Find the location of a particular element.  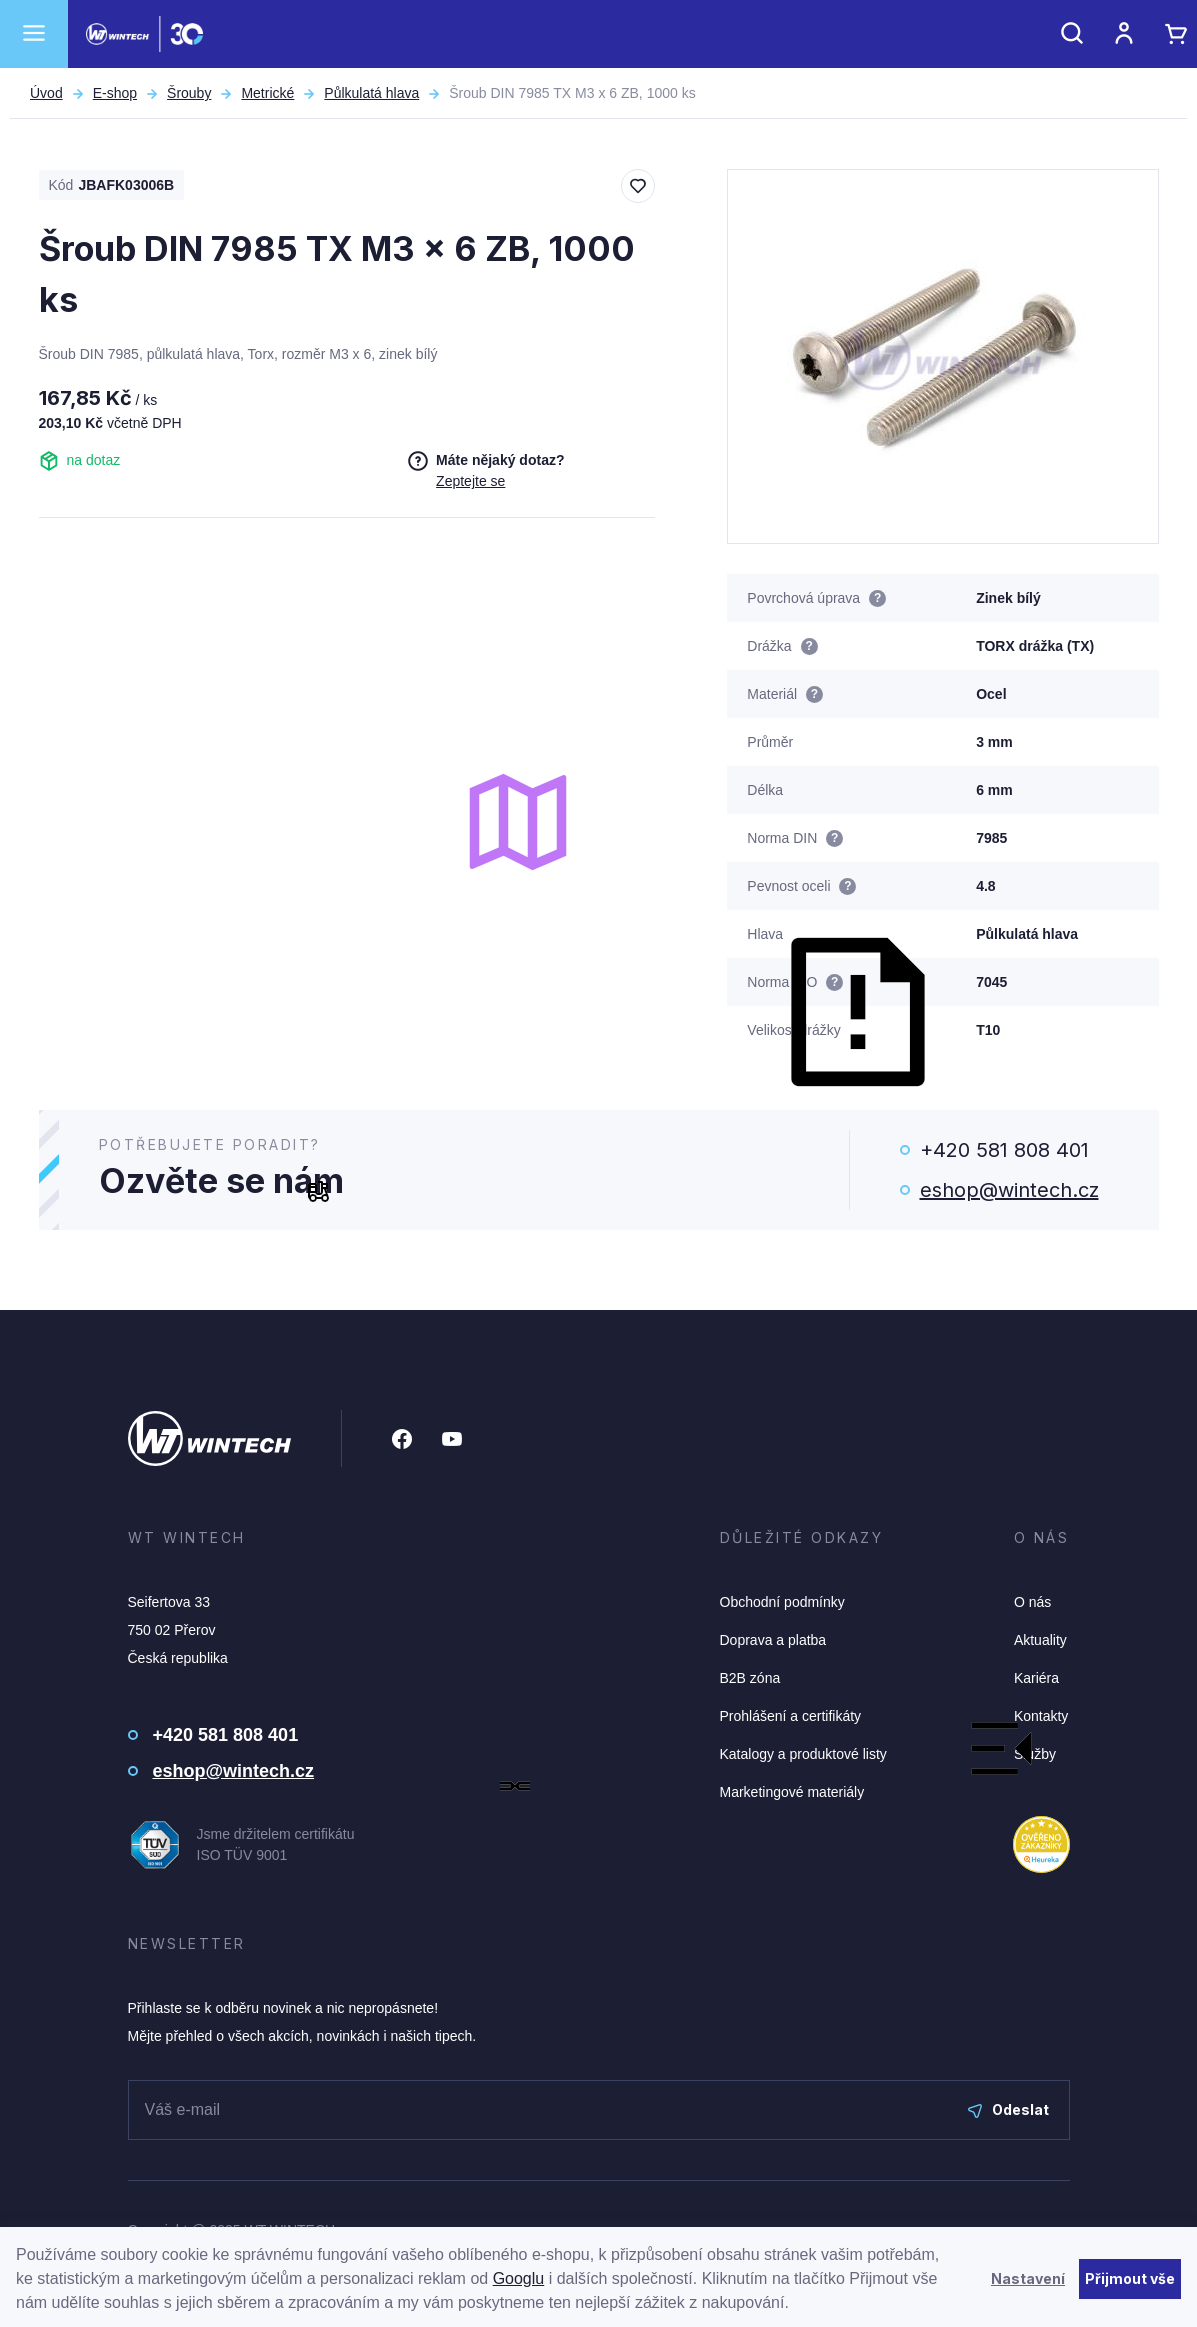

dacia brand logo is located at coordinates (515, 1786).